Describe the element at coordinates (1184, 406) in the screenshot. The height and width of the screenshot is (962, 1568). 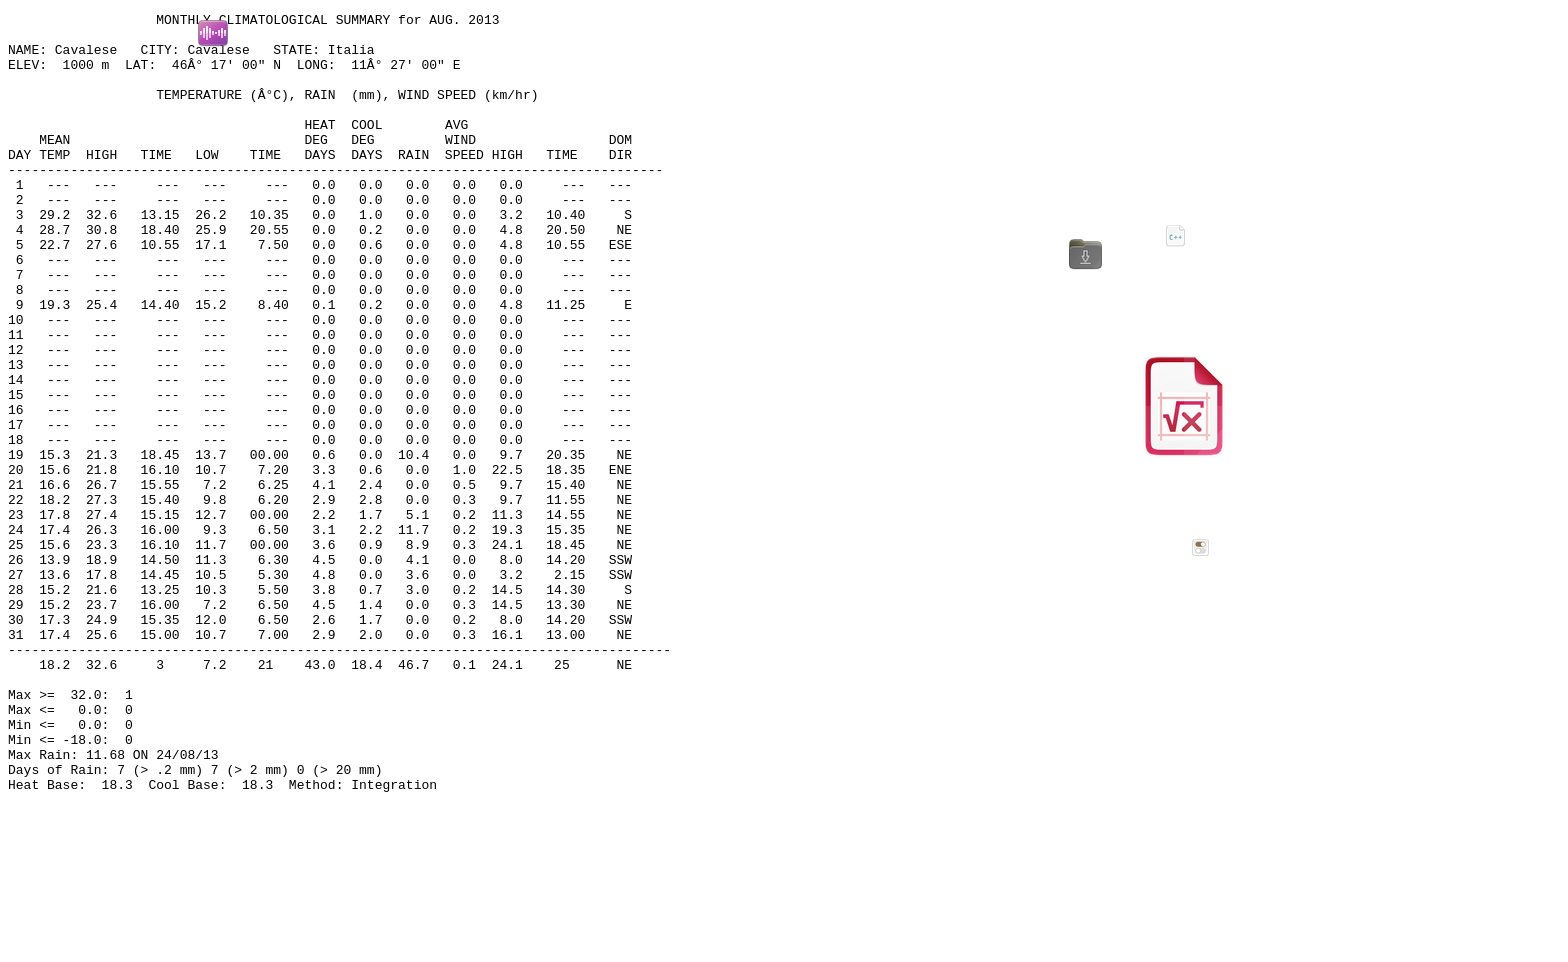
I see `libreoffice math formula template file` at that location.